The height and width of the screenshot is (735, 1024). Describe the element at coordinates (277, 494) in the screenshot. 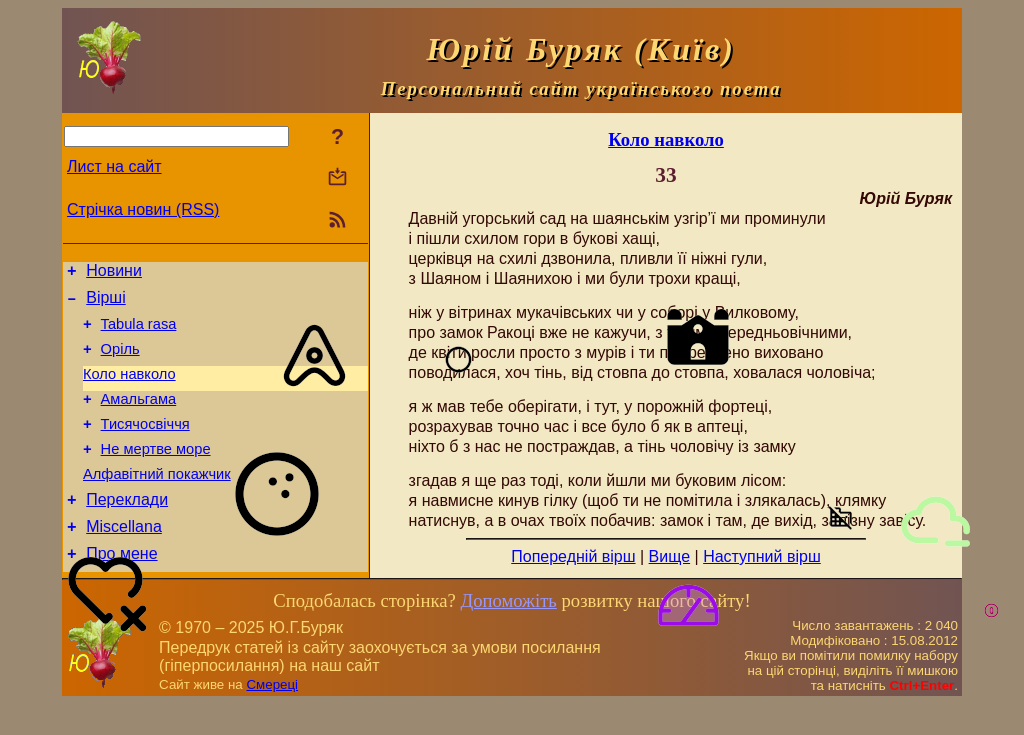

I see `access bowling or sports-related features` at that location.